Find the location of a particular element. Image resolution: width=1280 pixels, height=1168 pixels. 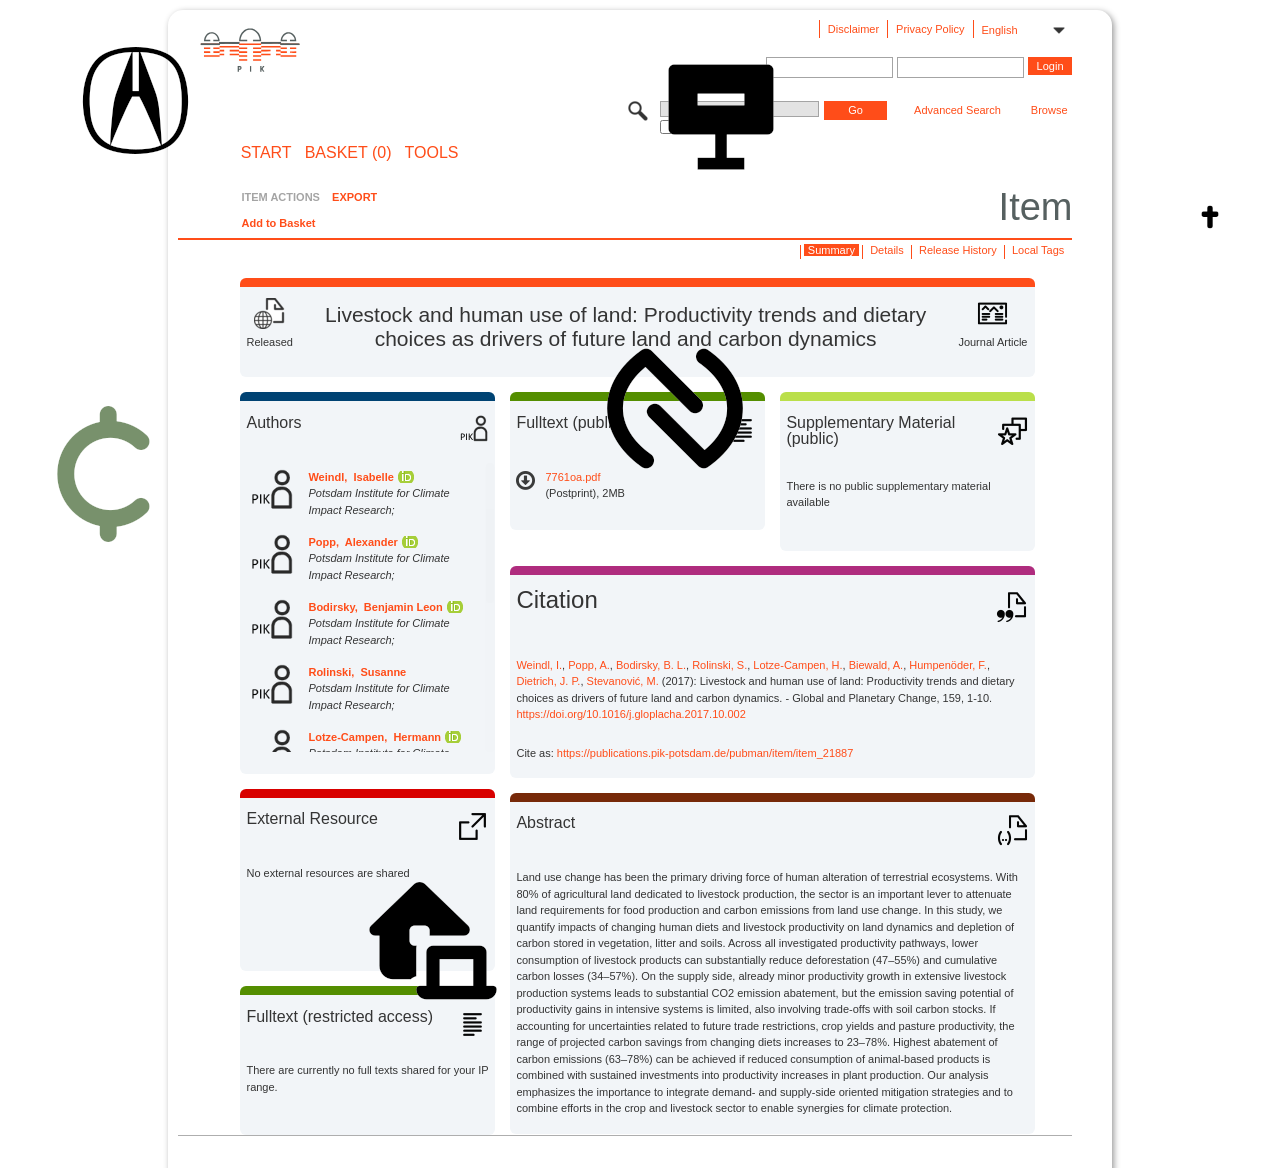

indicates a reserved or held item is located at coordinates (721, 117).